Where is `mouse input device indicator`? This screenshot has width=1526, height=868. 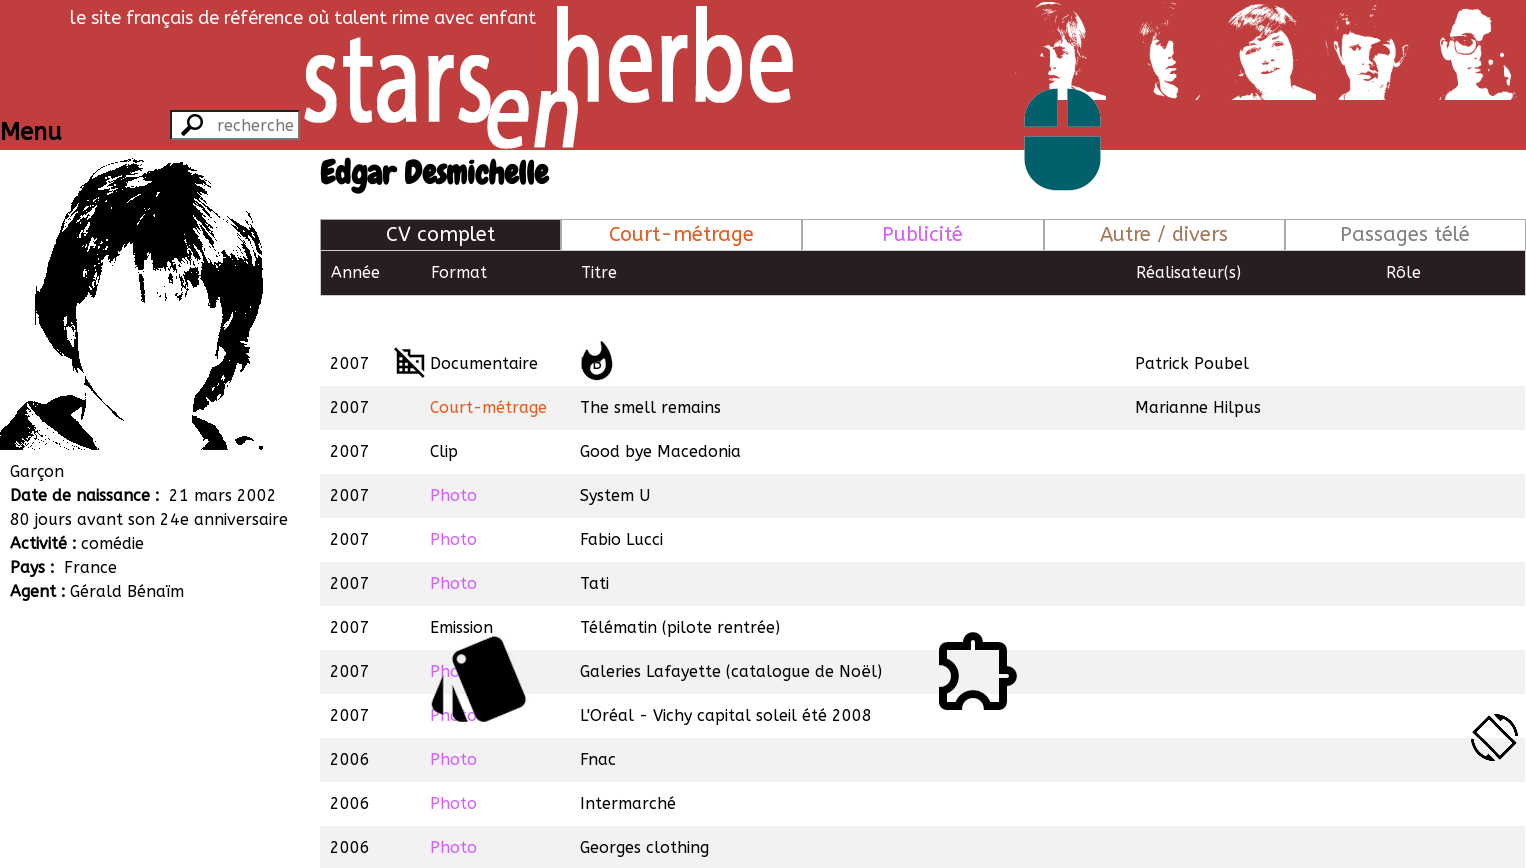
mouse input device indicator is located at coordinates (1062, 139).